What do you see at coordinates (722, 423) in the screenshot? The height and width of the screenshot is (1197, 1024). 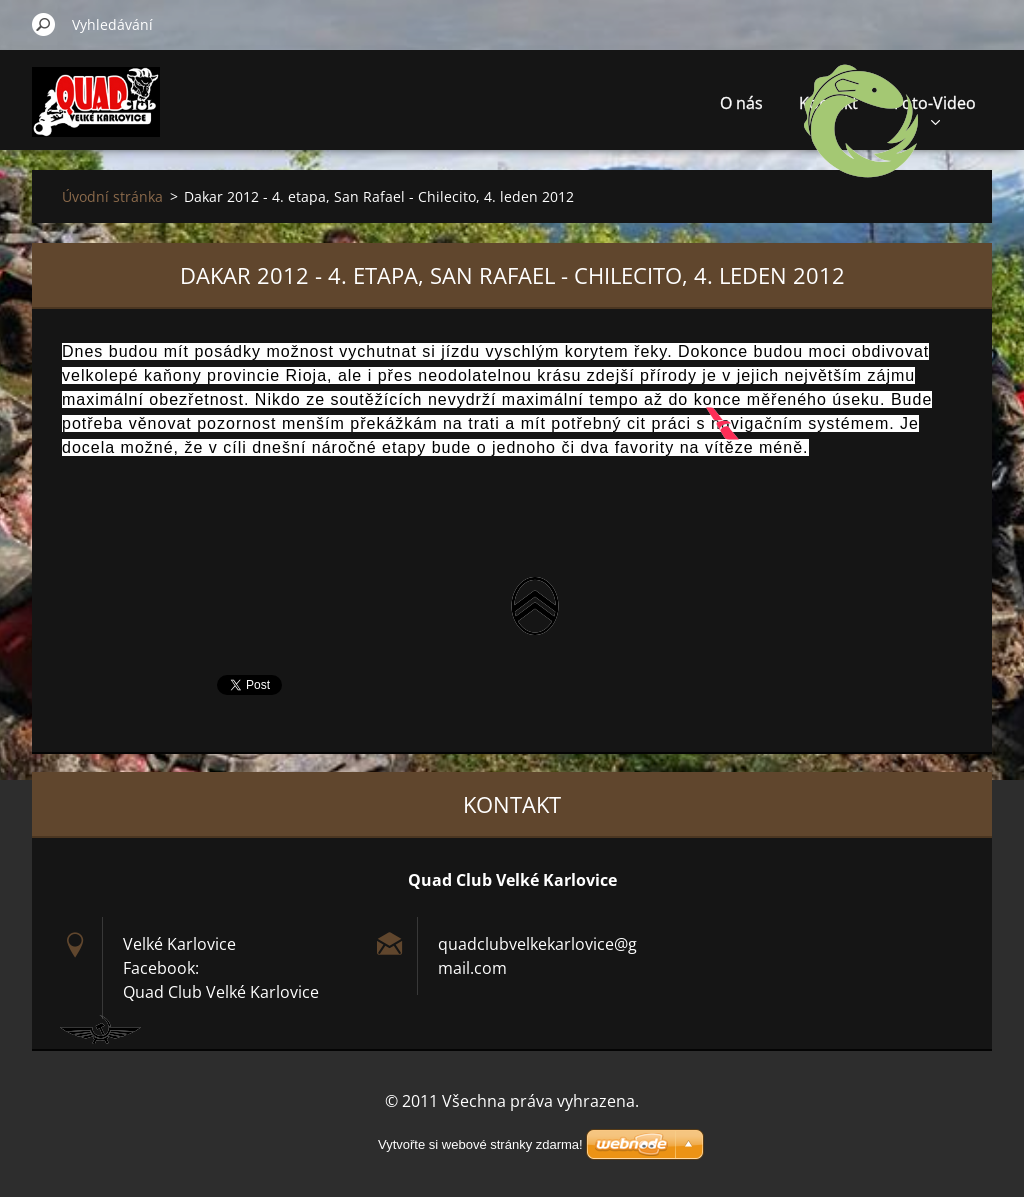 I see `open the American Airlines app` at bounding box center [722, 423].